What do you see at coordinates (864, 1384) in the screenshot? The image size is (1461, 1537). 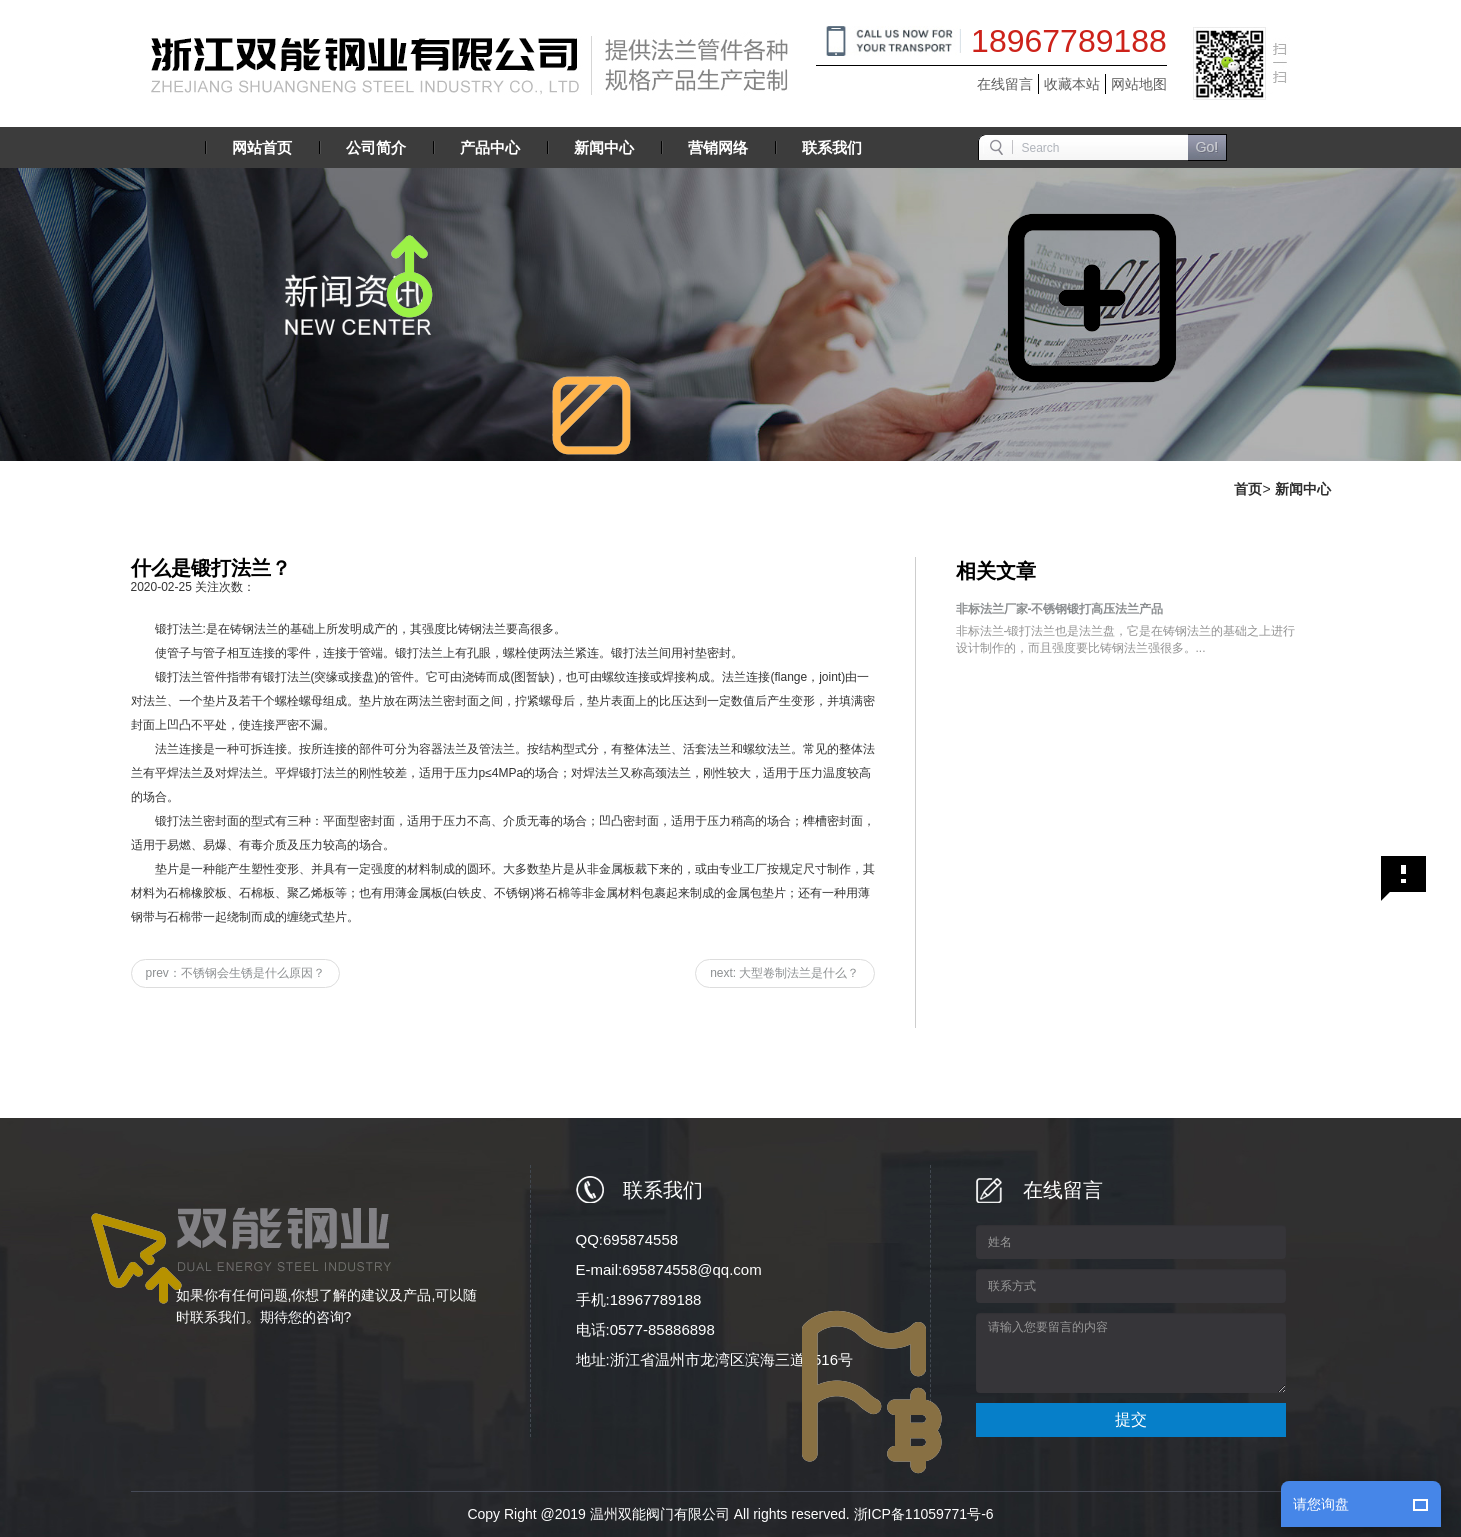 I see `flag or mark a bitcoin transaction` at bounding box center [864, 1384].